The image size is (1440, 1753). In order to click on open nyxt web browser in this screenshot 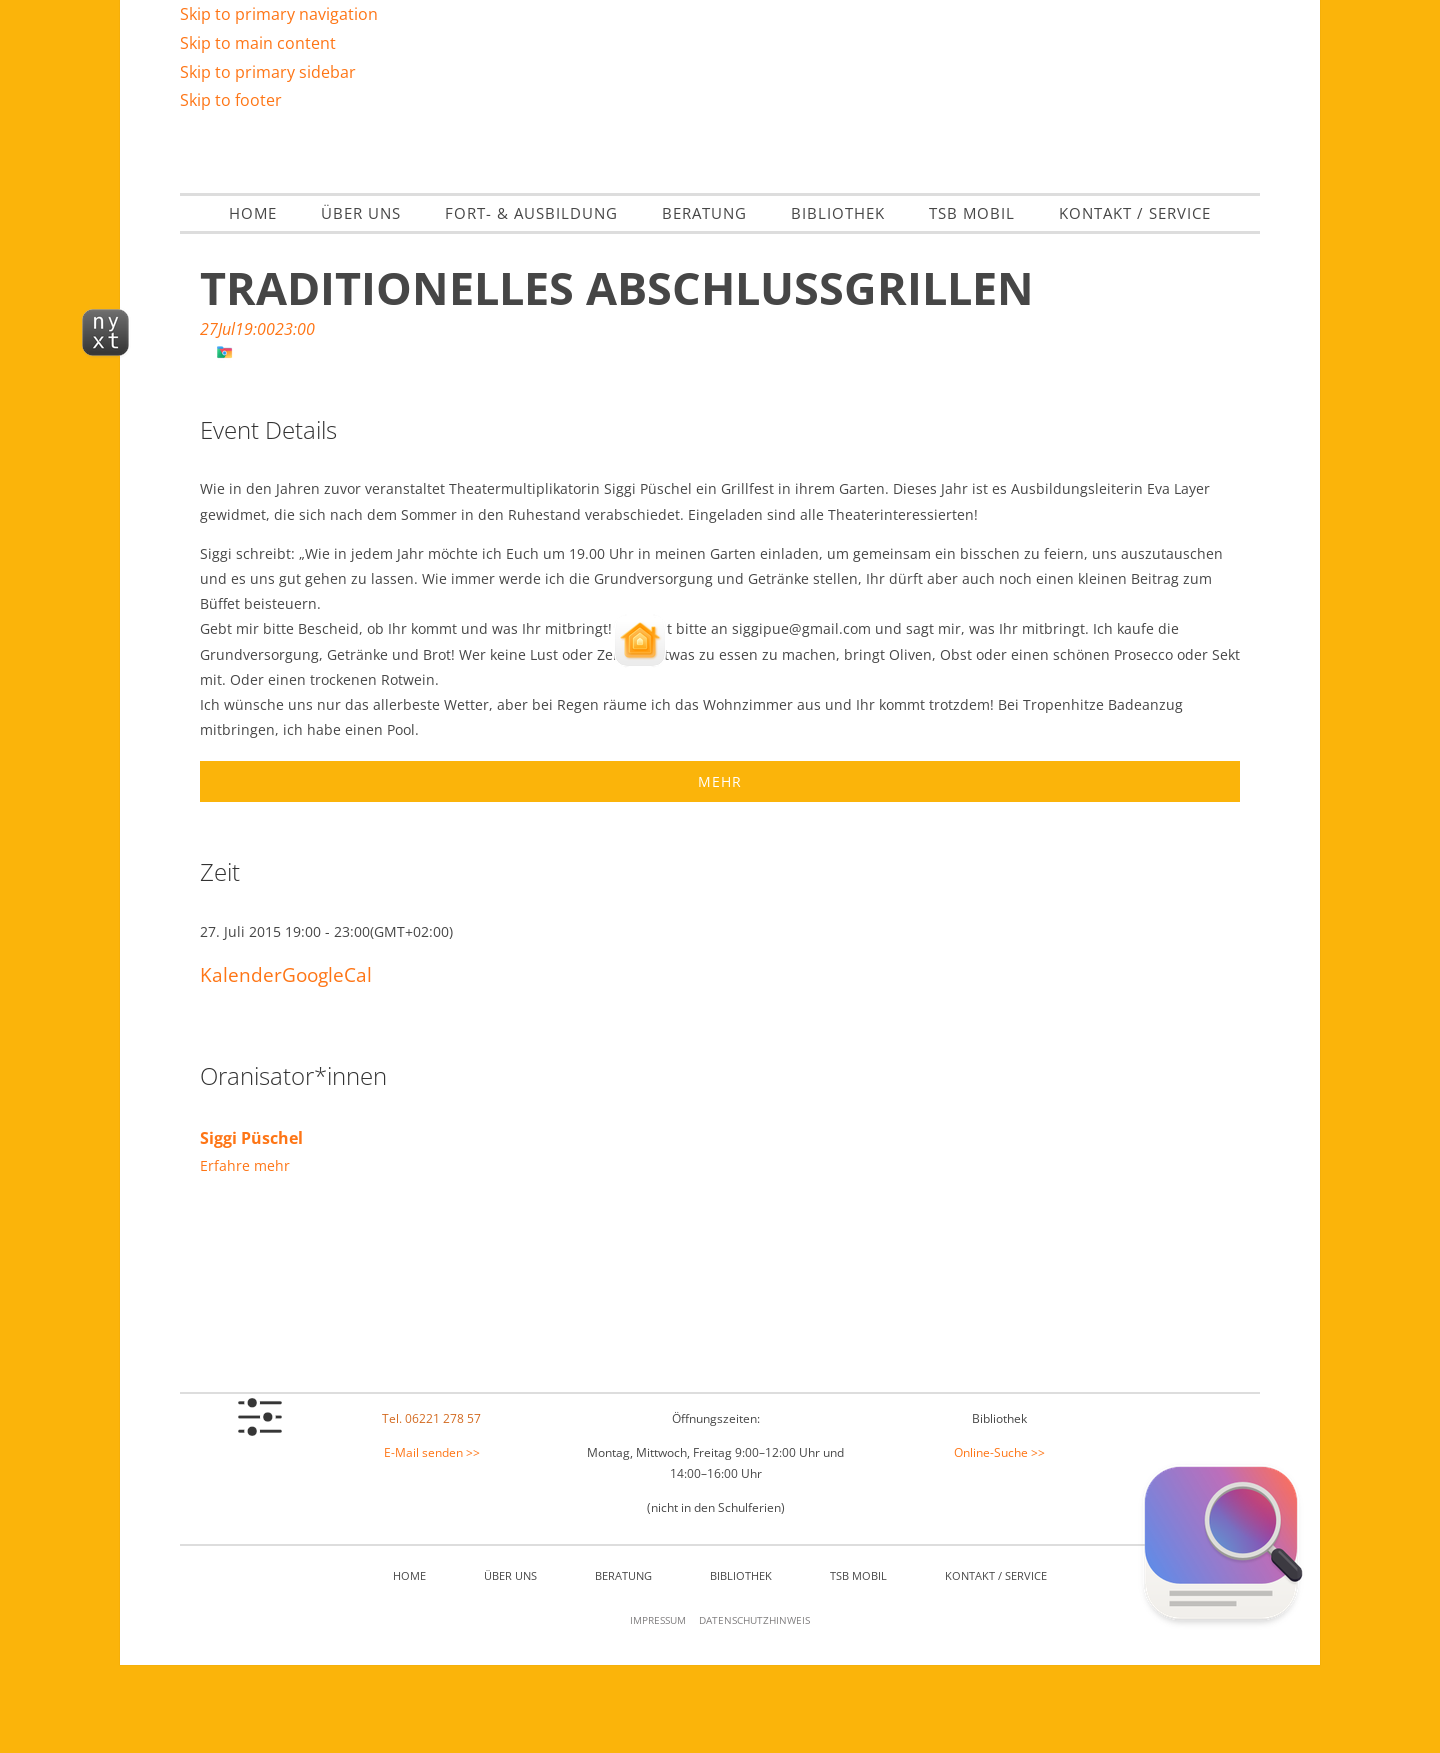, I will do `click(105, 332)`.